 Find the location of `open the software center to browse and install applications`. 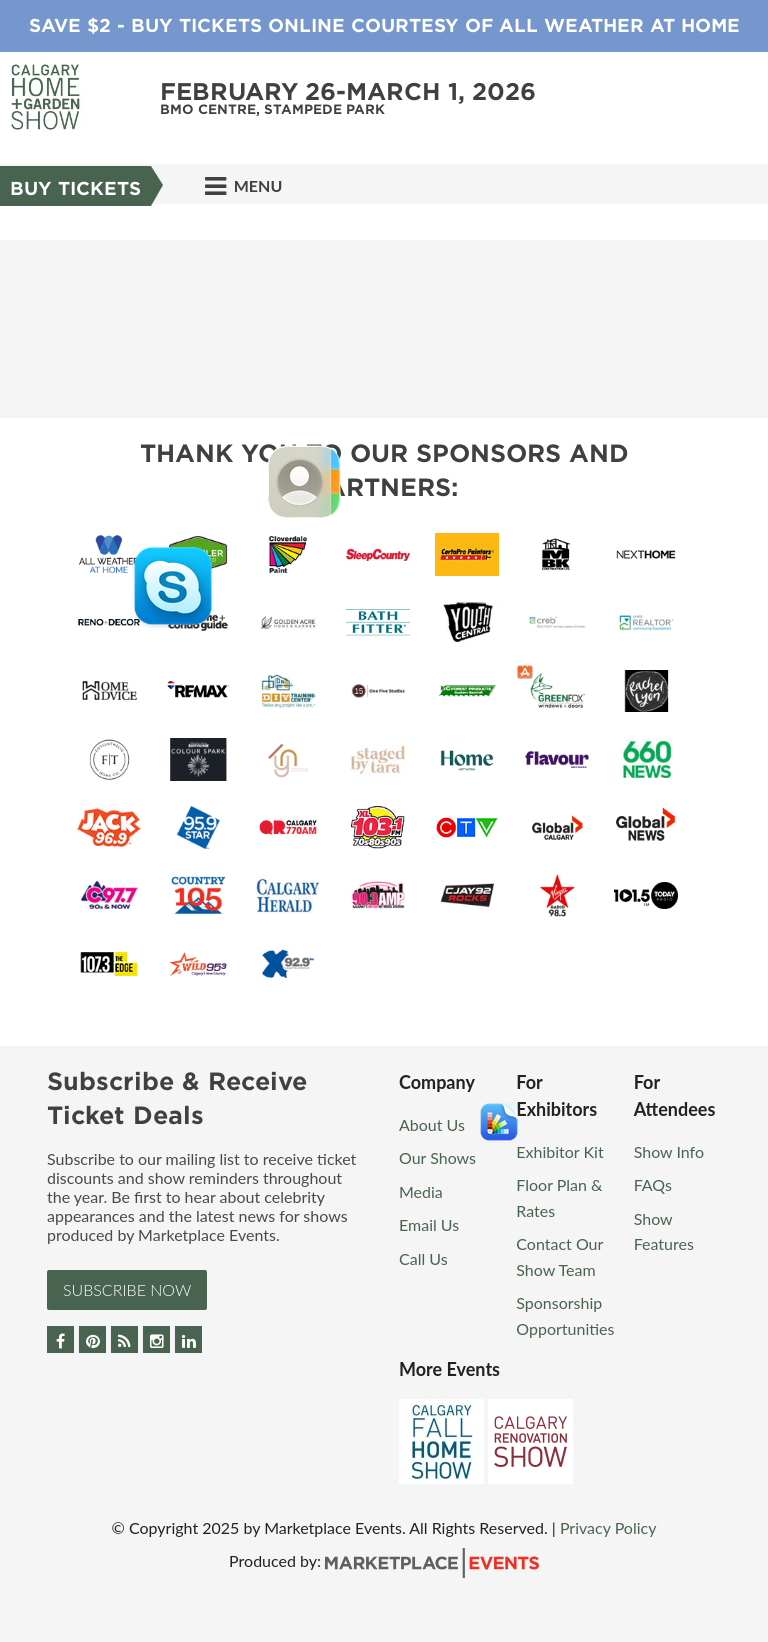

open the software center to browse and install applications is located at coordinates (525, 672).